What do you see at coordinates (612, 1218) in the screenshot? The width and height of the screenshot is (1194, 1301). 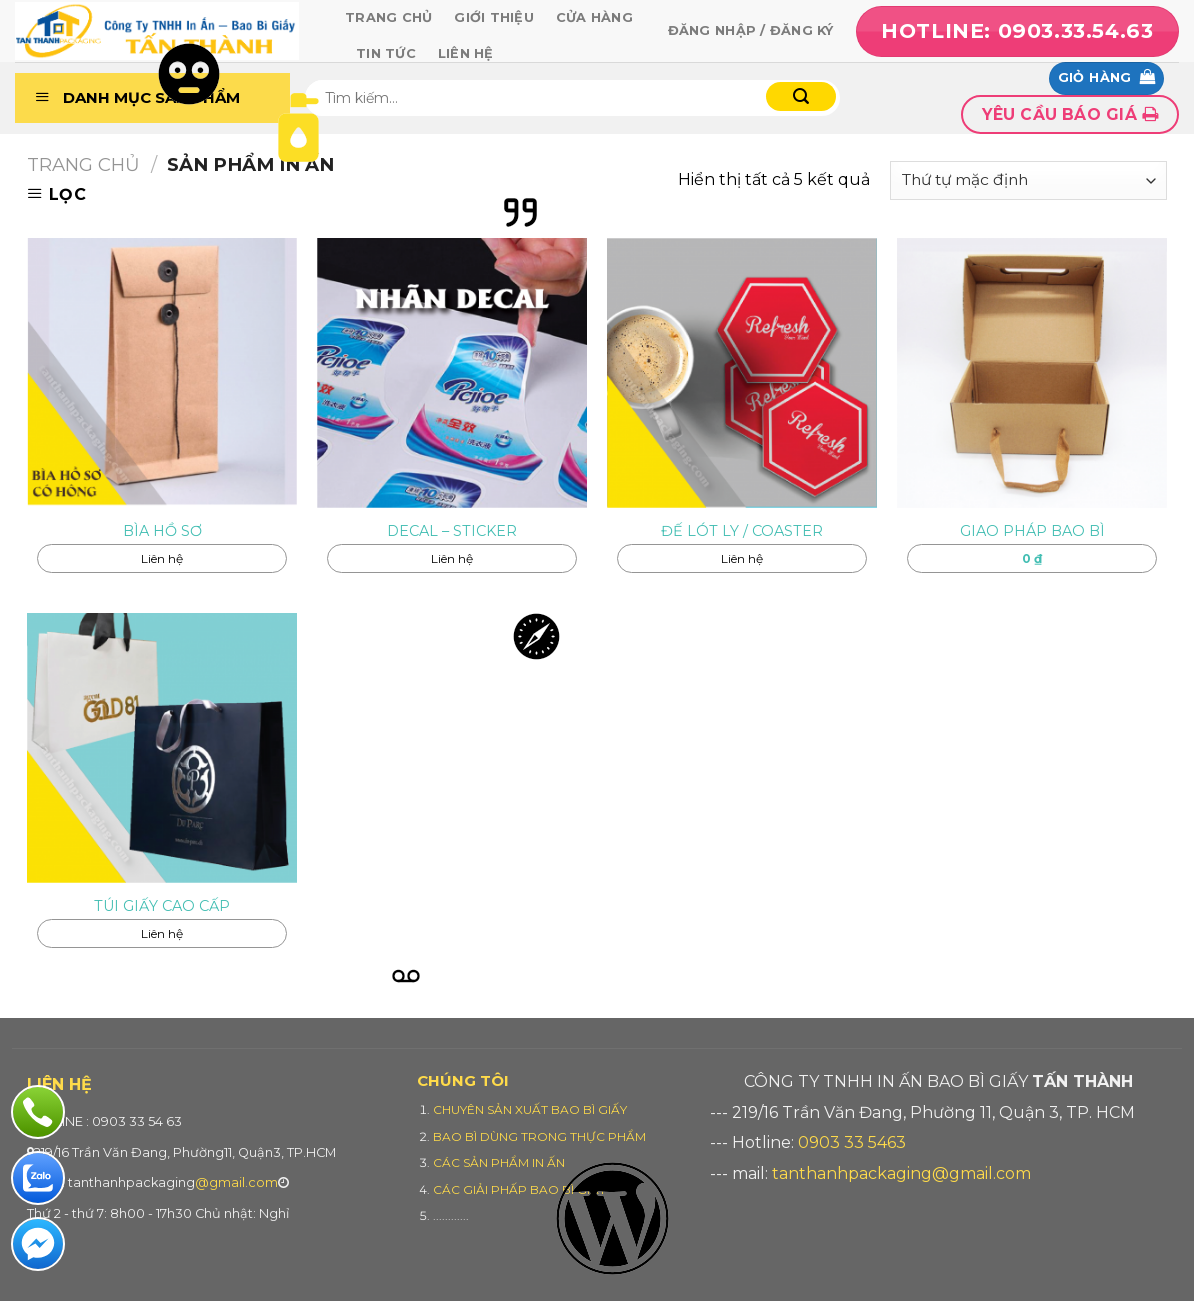 I see `wordpress logo` at bounding box center [612, 1218].